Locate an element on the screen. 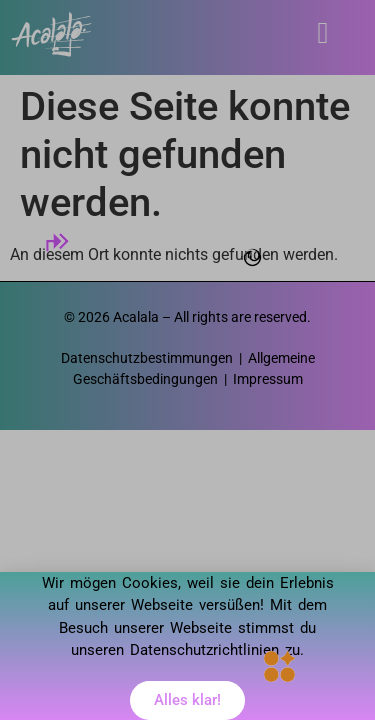 The width and height of the screenshot is (375, 720). open Firefox browser is located at coordinates (252, 257).